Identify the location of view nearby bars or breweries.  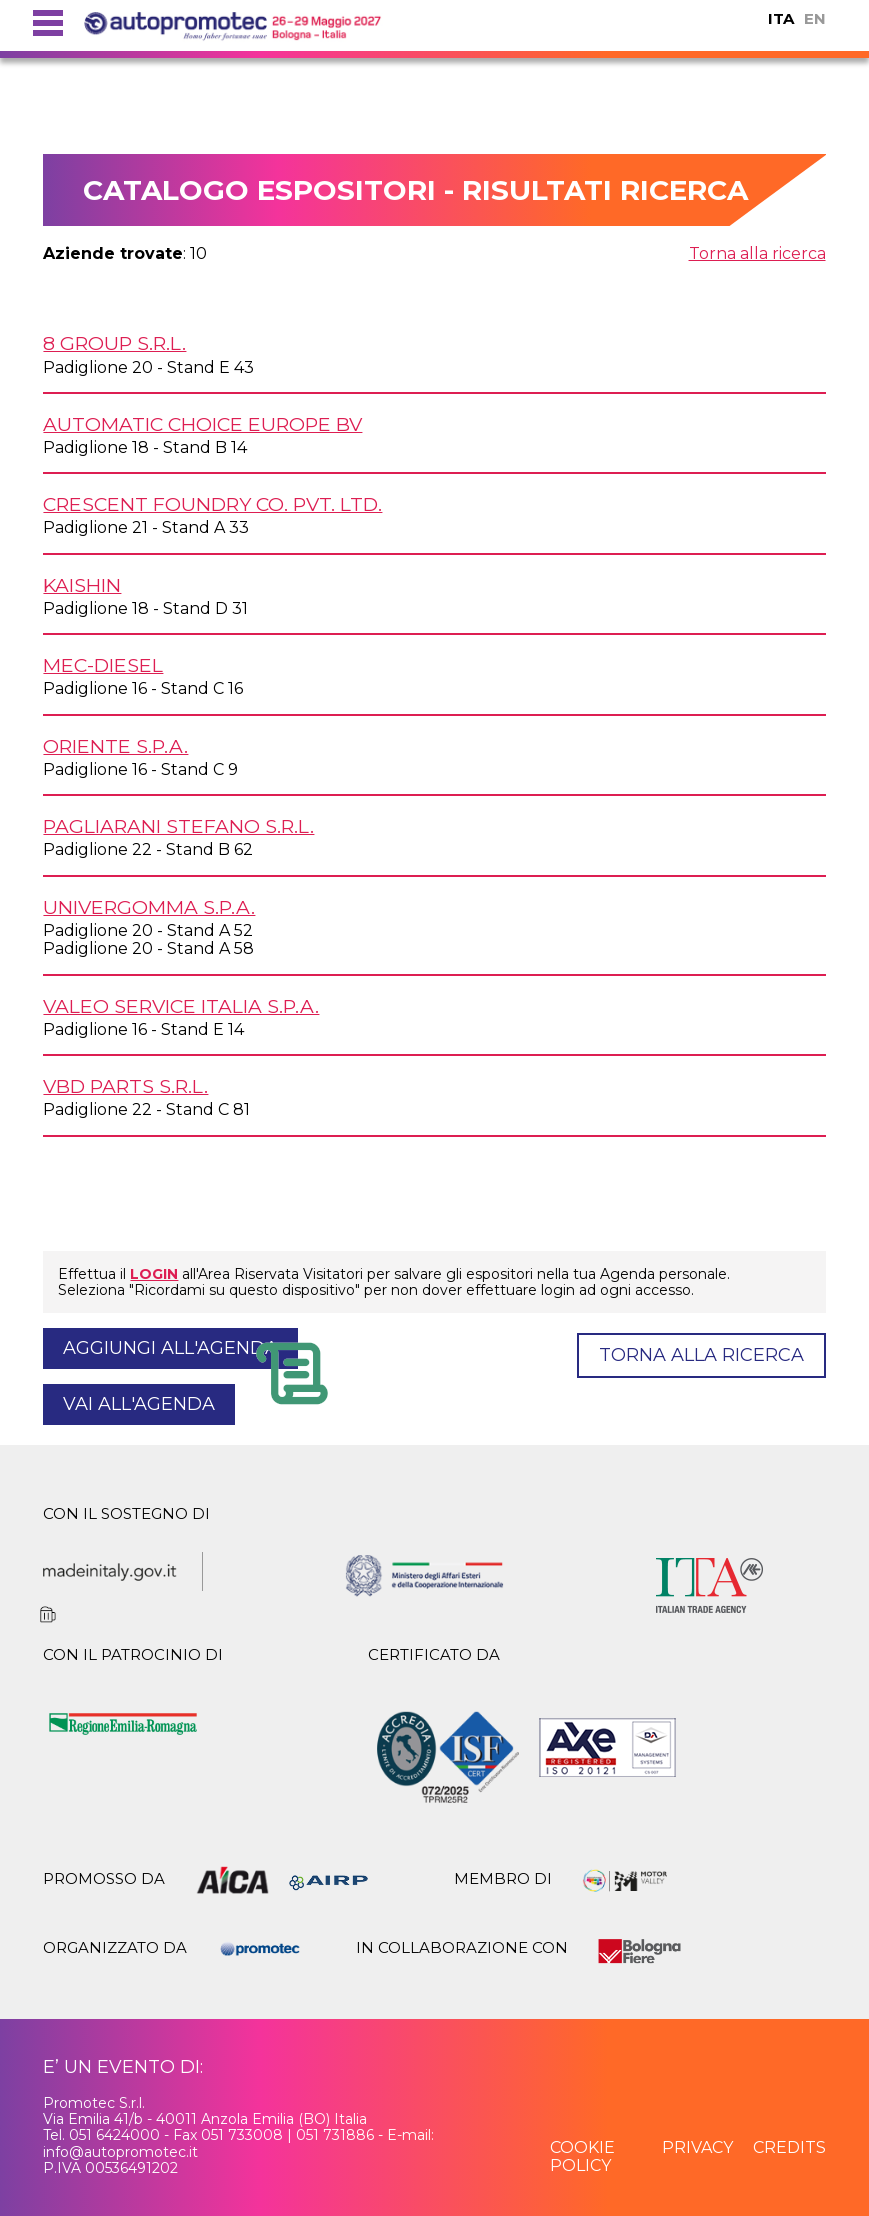
(47, 1615).